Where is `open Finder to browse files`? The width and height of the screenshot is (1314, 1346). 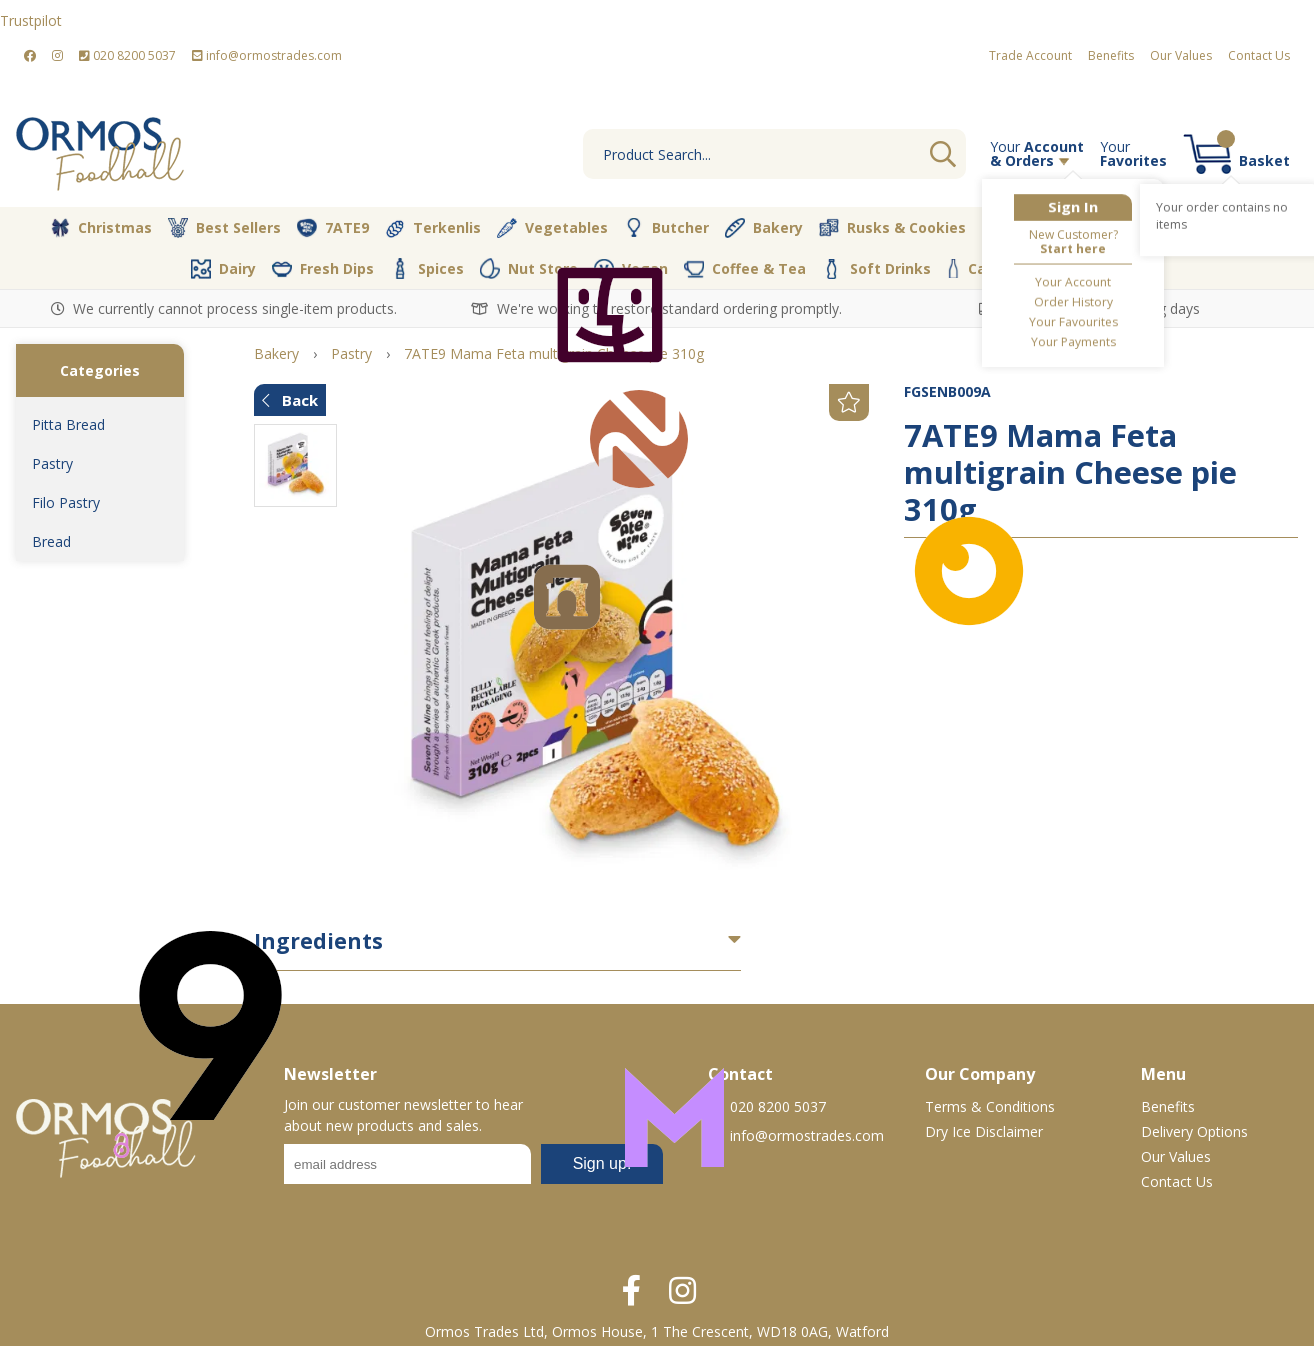
open Finder to browse files is located at coordinates (610, 315).